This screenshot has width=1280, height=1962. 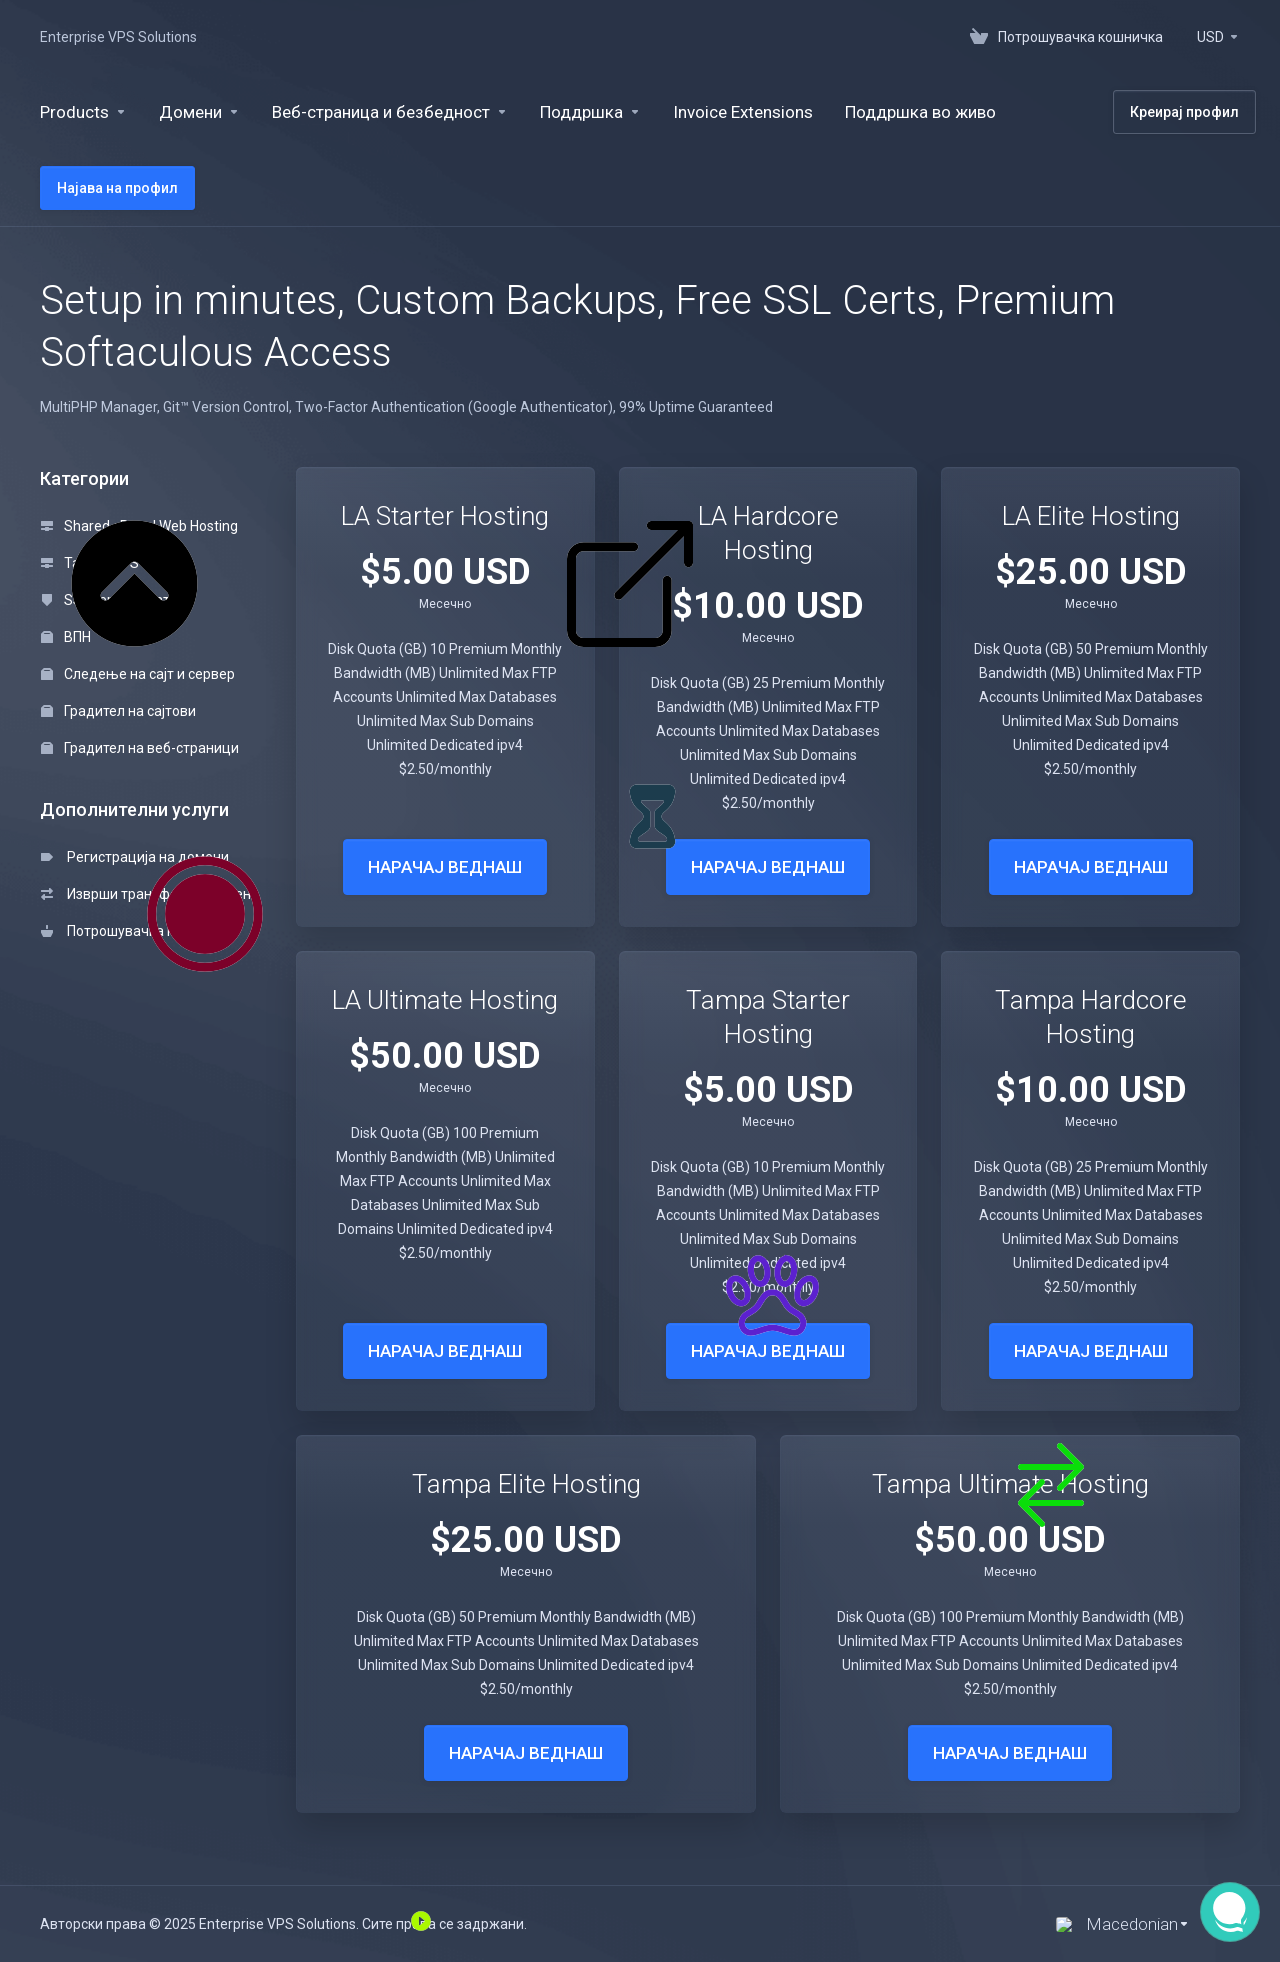 I want to click on selected radio button option, so click(x=205, y=914).